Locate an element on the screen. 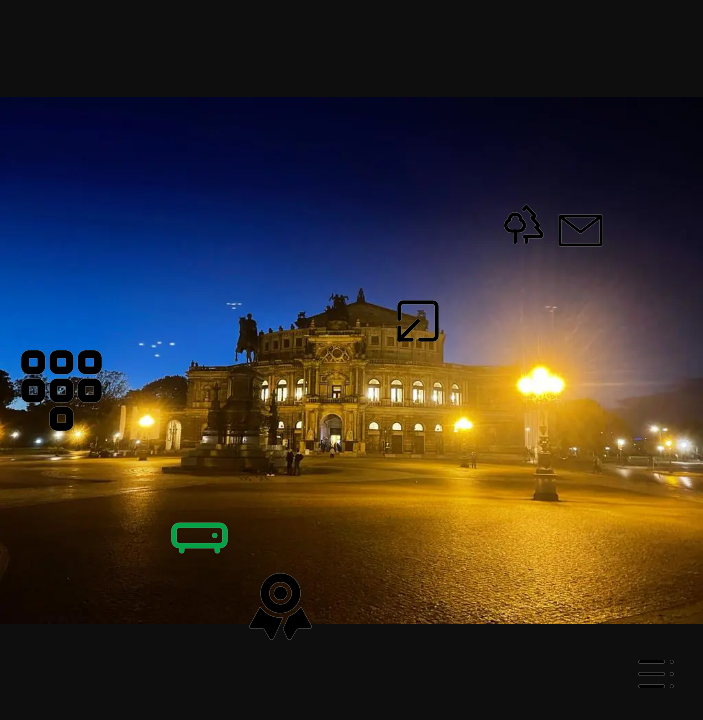  view table of contents is located at coordinates (656, 674).